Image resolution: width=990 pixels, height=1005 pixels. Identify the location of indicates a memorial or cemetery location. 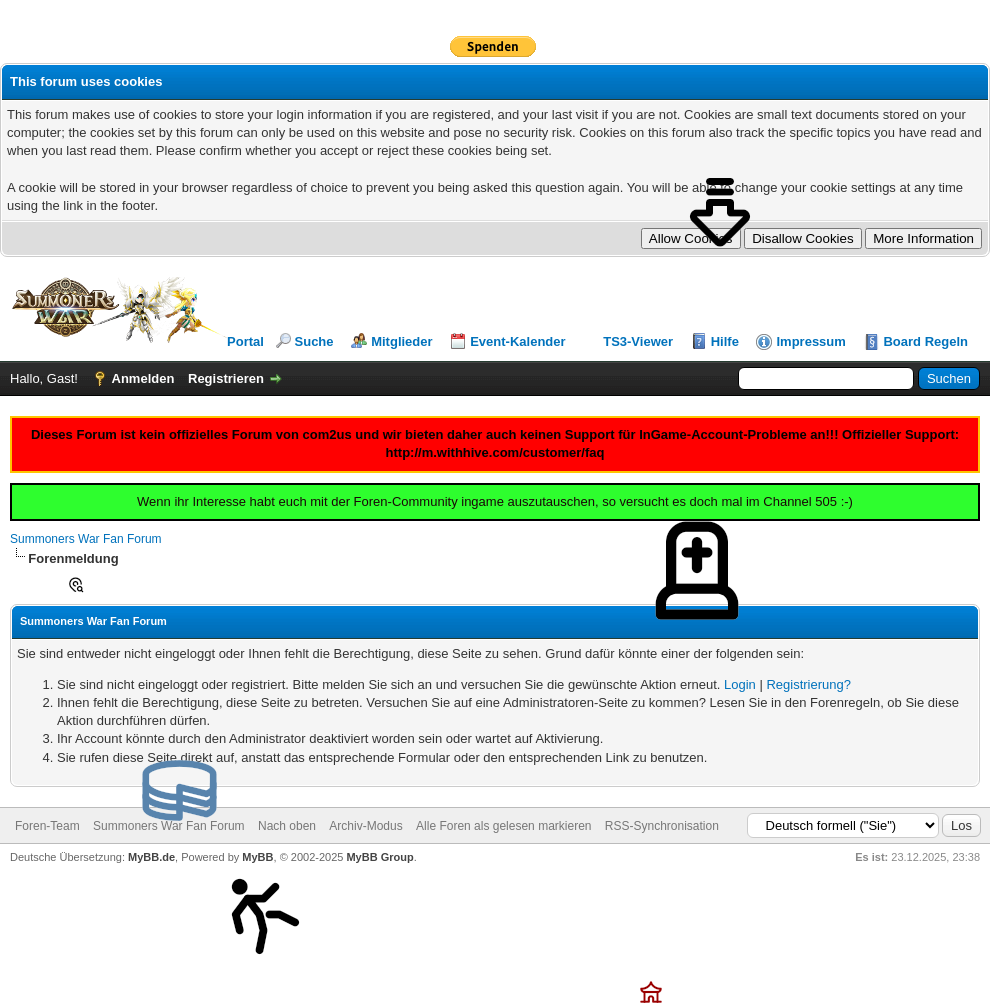
(697, 568).